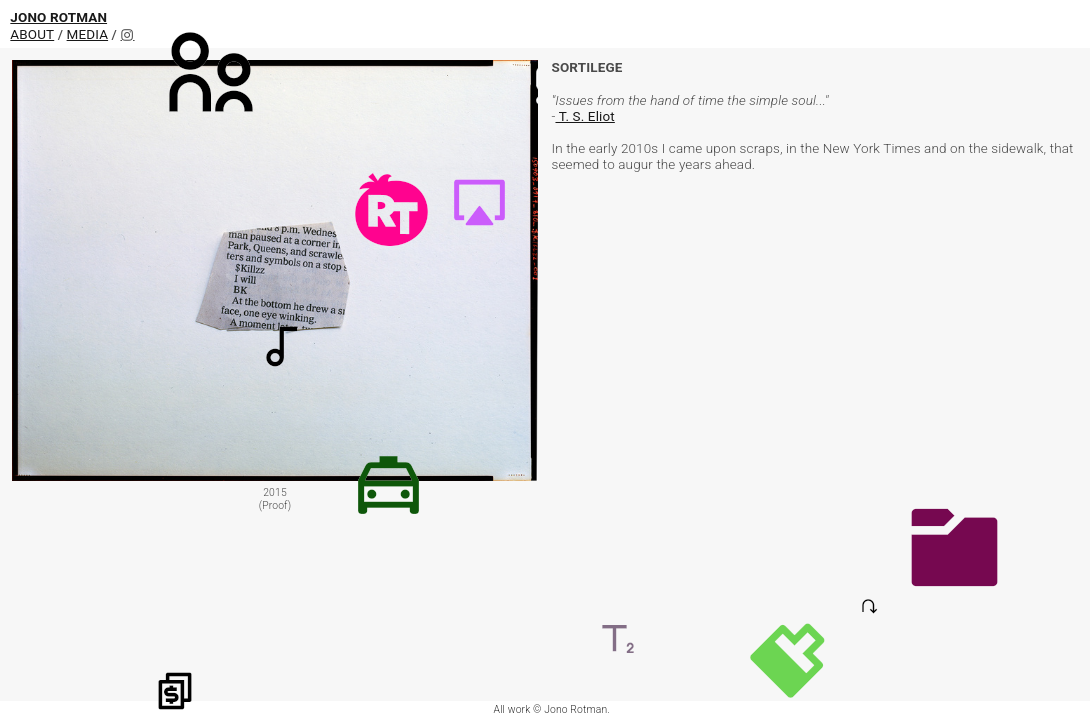 The image size is (1090, 720). What do you see at coordinates (175, 691) in the screenshot?
I see `view currency or financial documents` at bounding box center [175, 691].